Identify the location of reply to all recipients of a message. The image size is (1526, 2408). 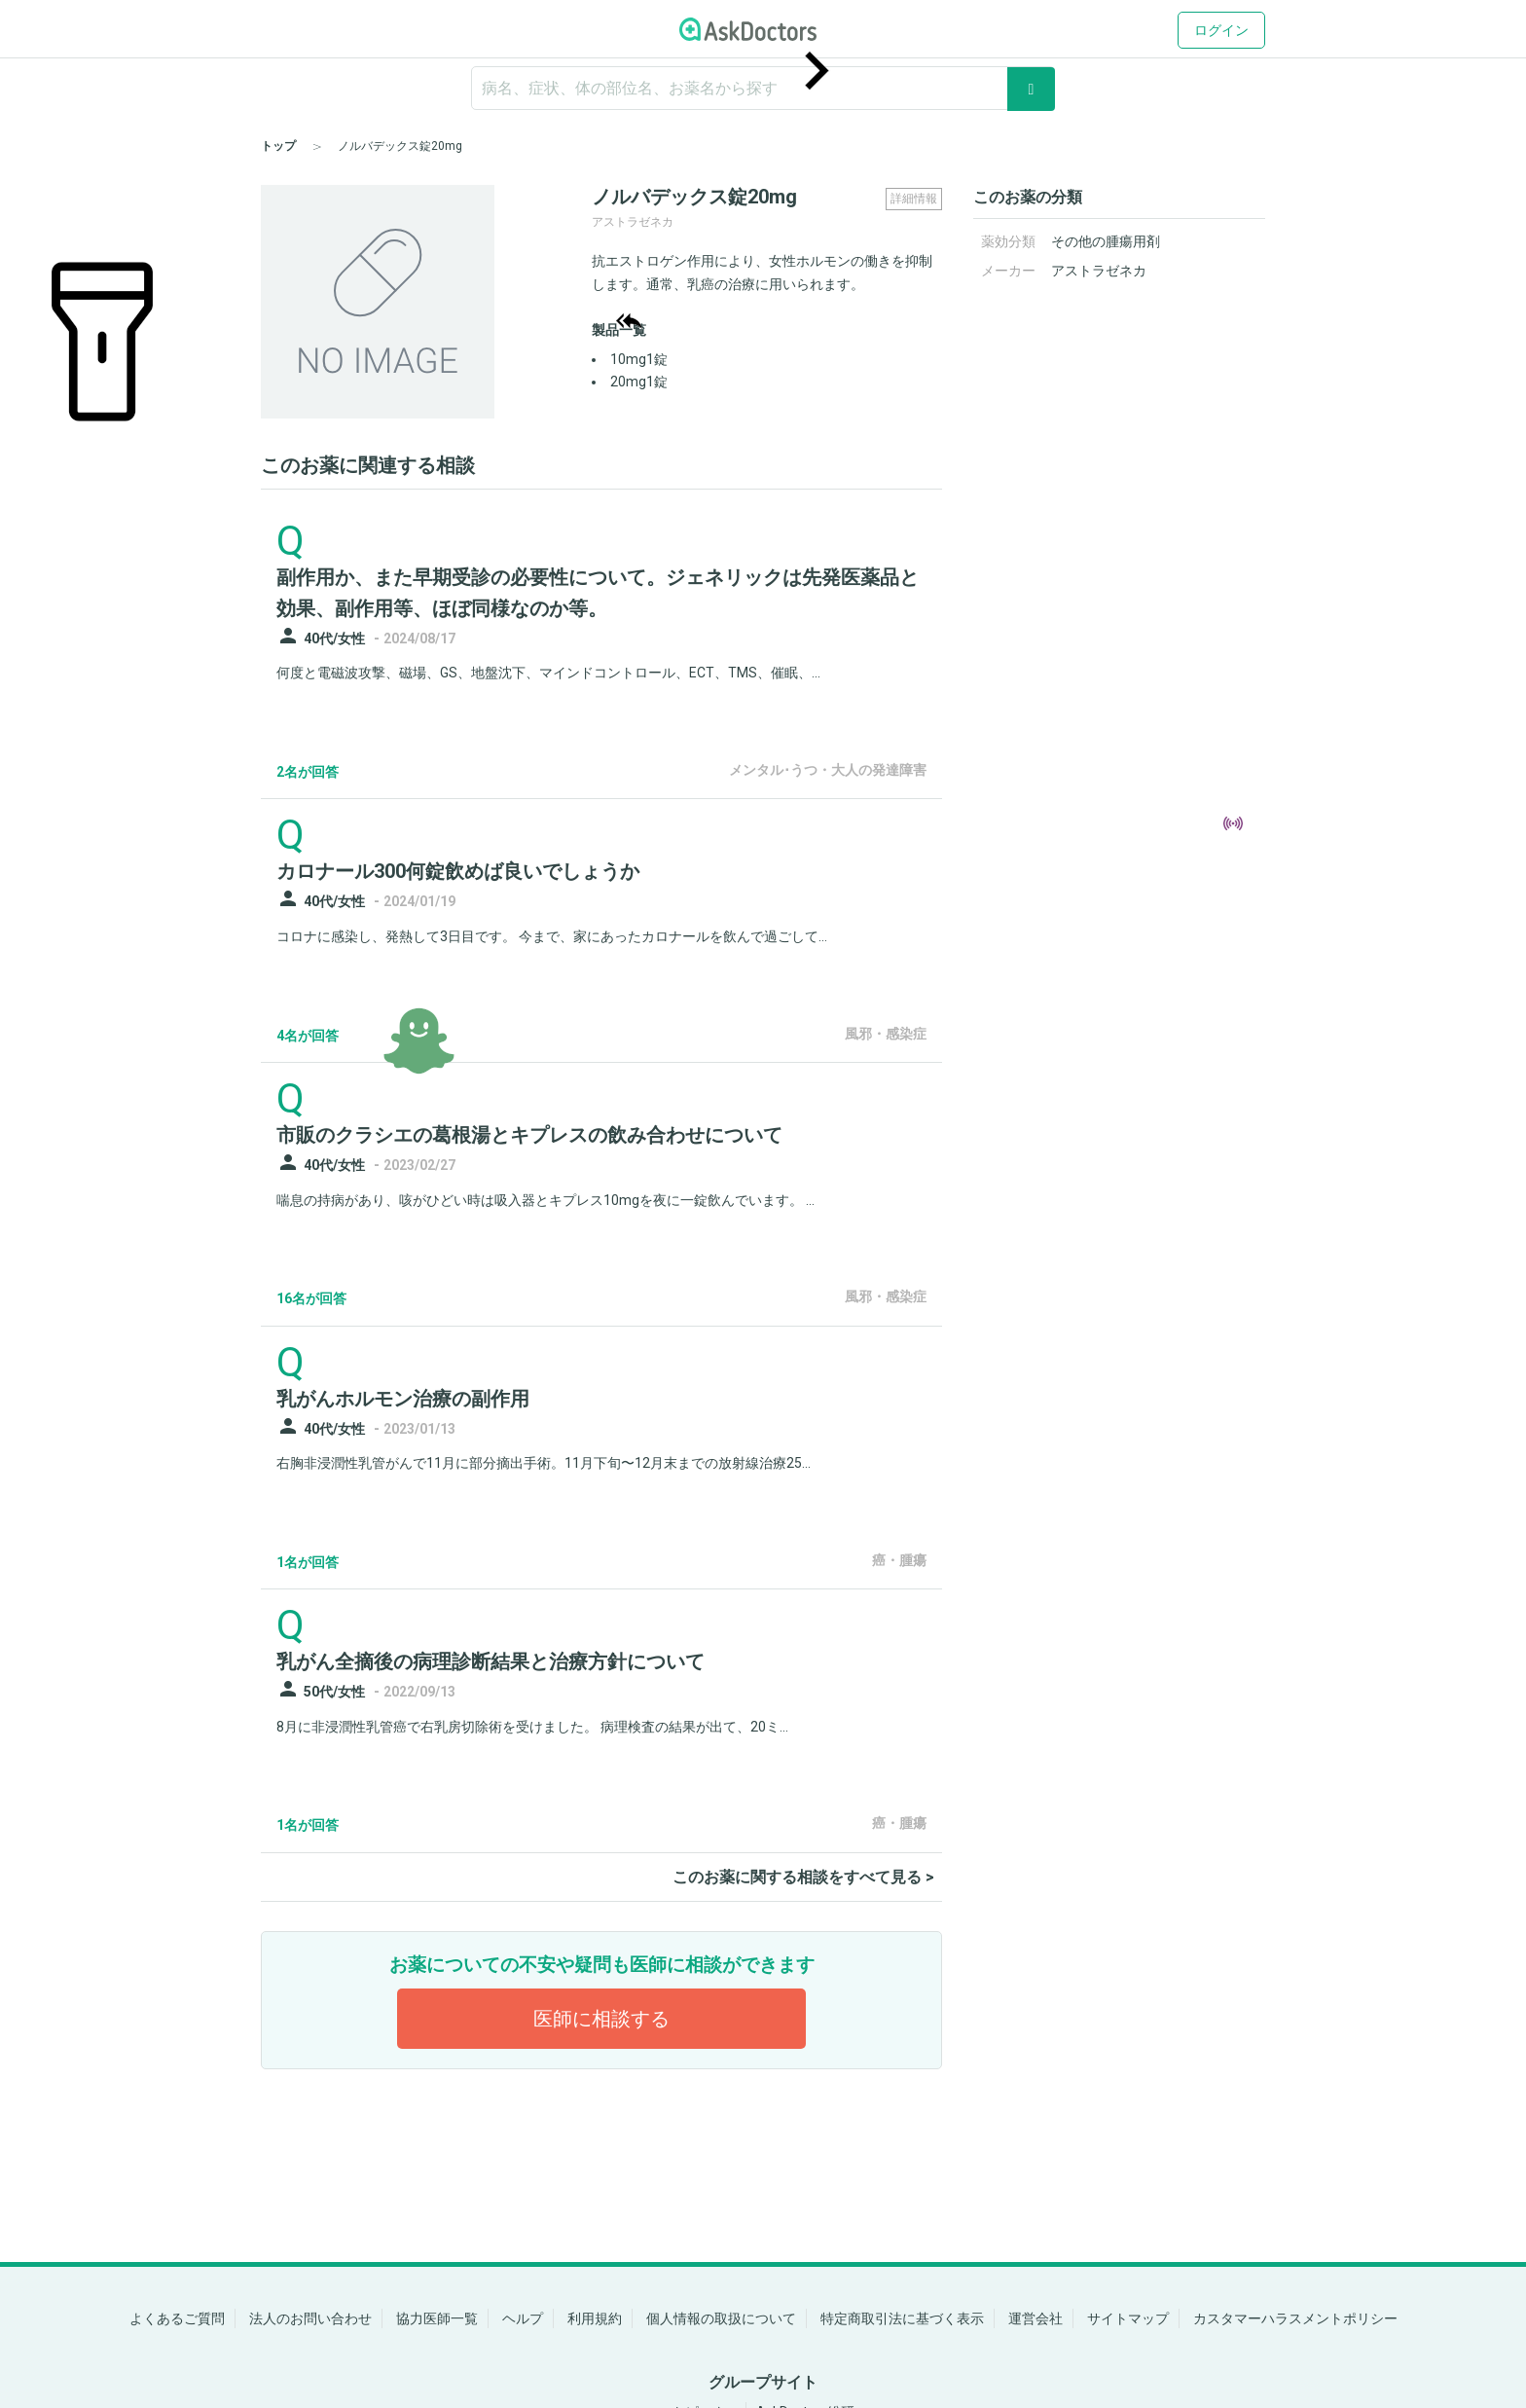
(629, 320).